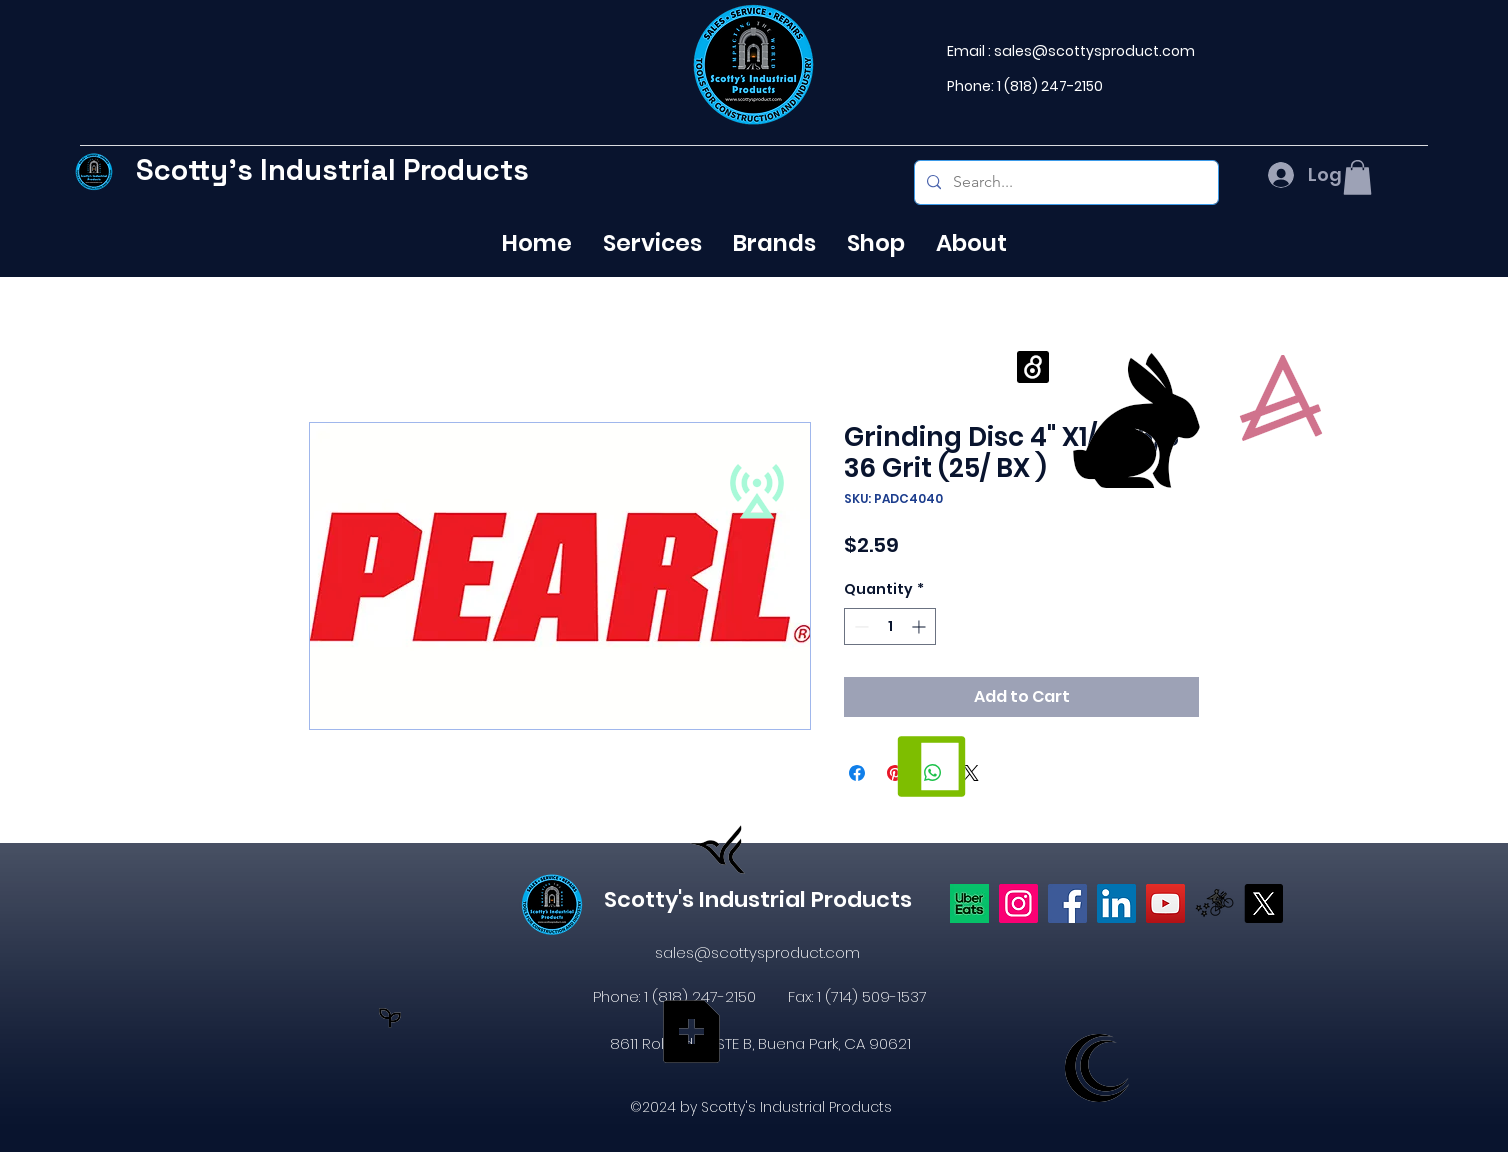  I want to click on contributor covenant logo indicating a code of conduct for open source projects, so click(1097, 1068).